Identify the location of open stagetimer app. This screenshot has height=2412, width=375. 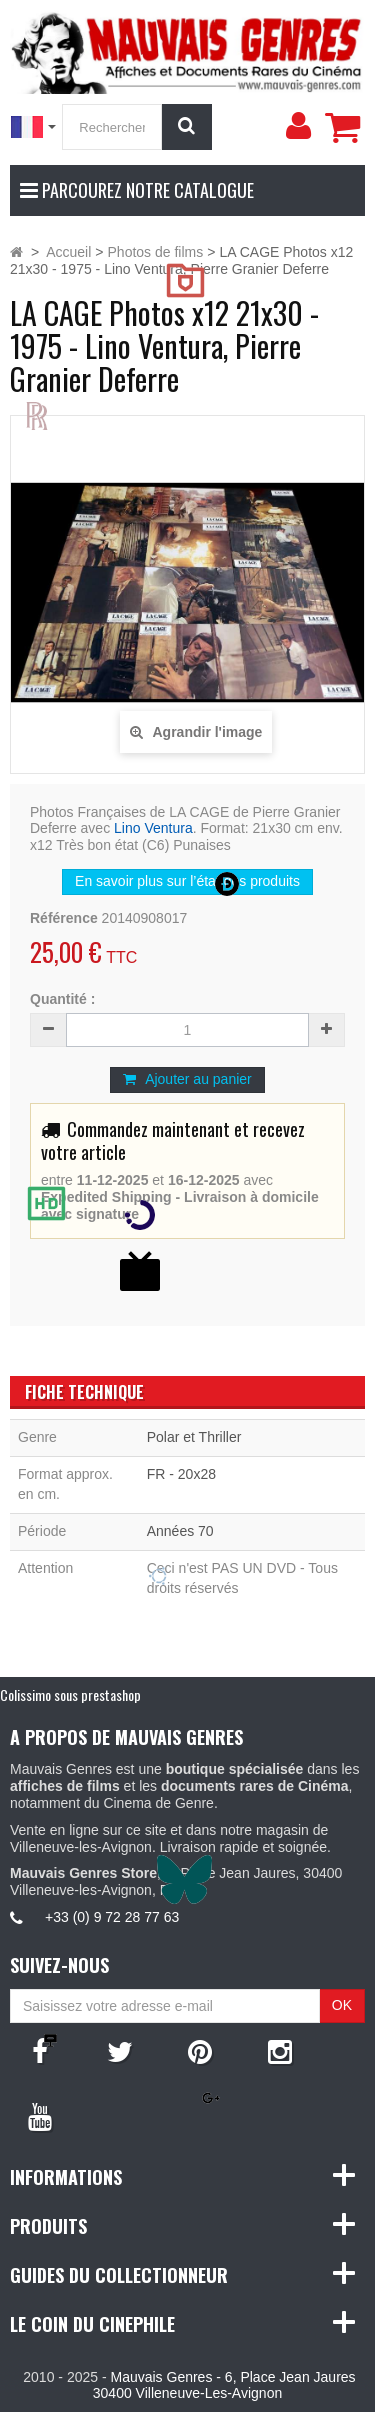
(140, 1215).